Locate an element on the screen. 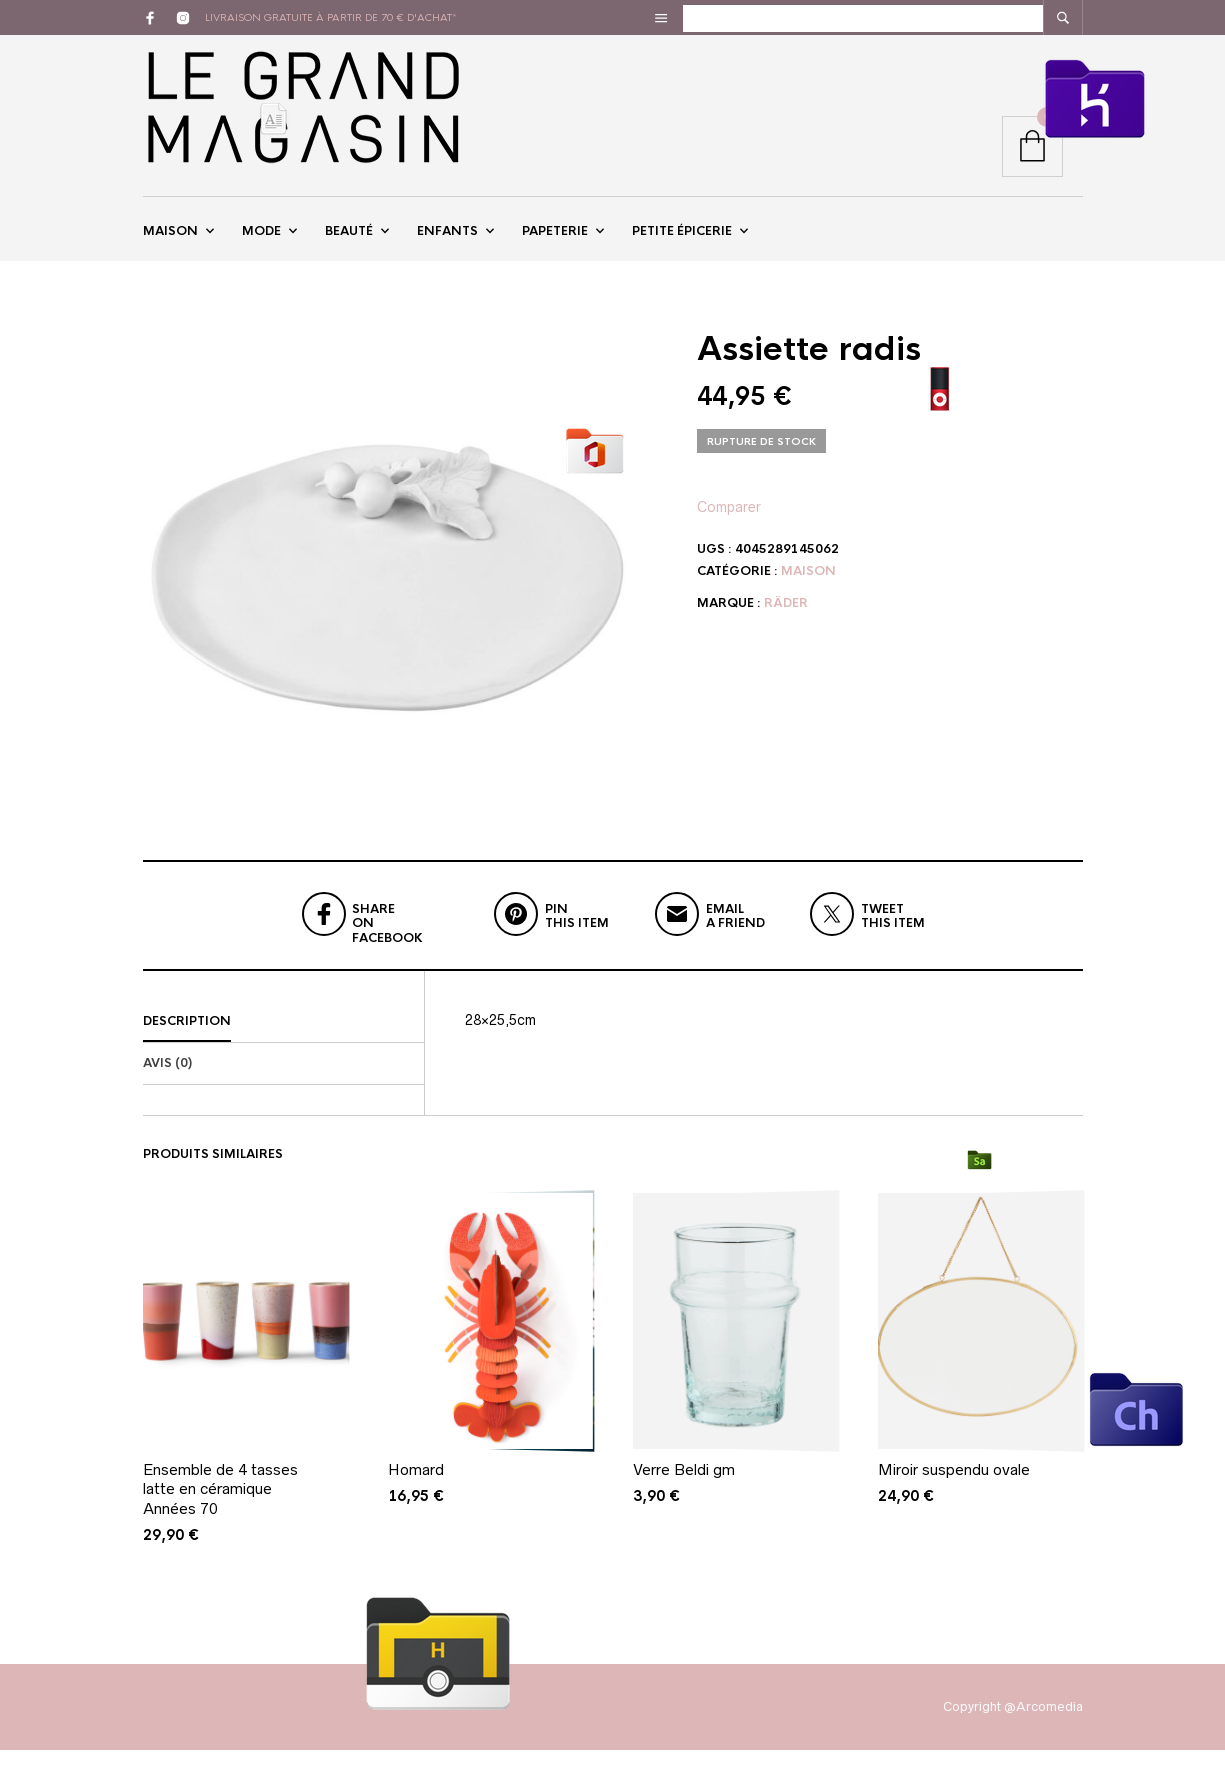 The height and width of the screenshot is (1775, 1225). a rich text or formatted document file is located at coordinates (273, 118).